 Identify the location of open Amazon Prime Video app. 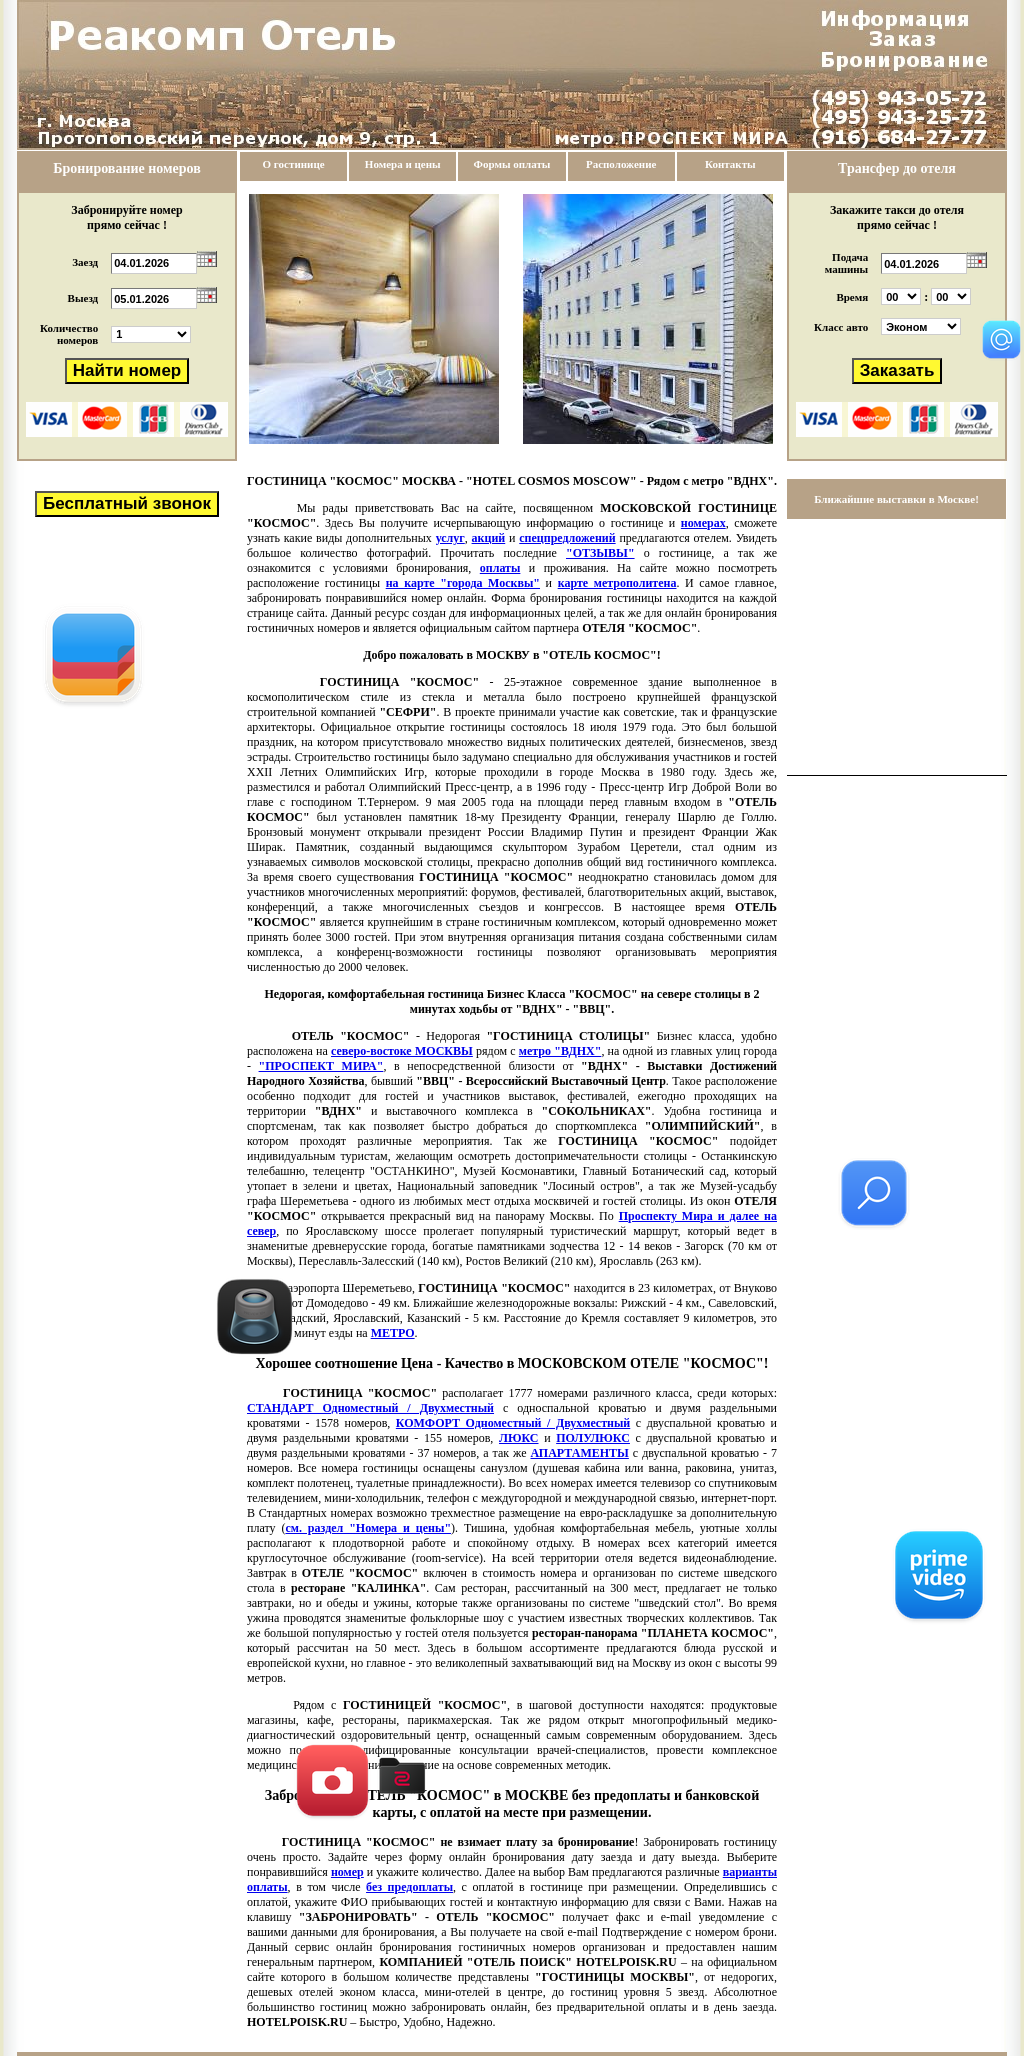
(939, 1575).